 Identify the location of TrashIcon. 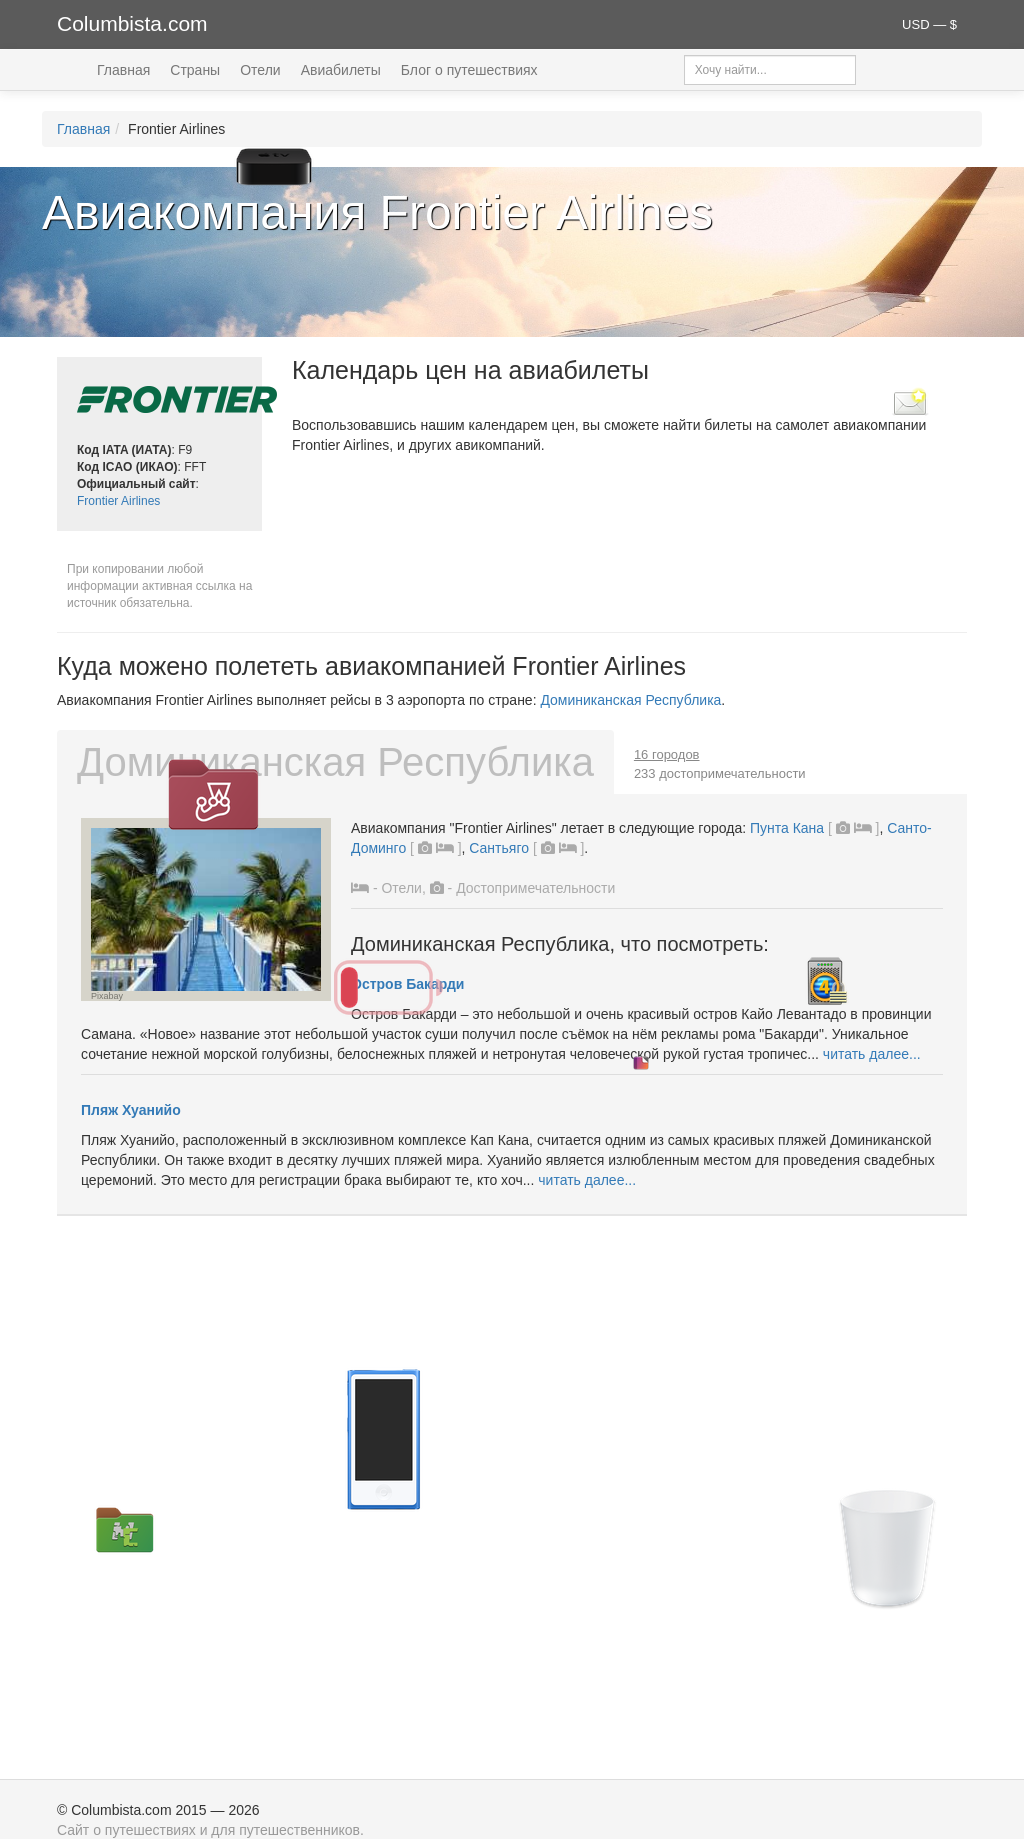
(887, 1547).